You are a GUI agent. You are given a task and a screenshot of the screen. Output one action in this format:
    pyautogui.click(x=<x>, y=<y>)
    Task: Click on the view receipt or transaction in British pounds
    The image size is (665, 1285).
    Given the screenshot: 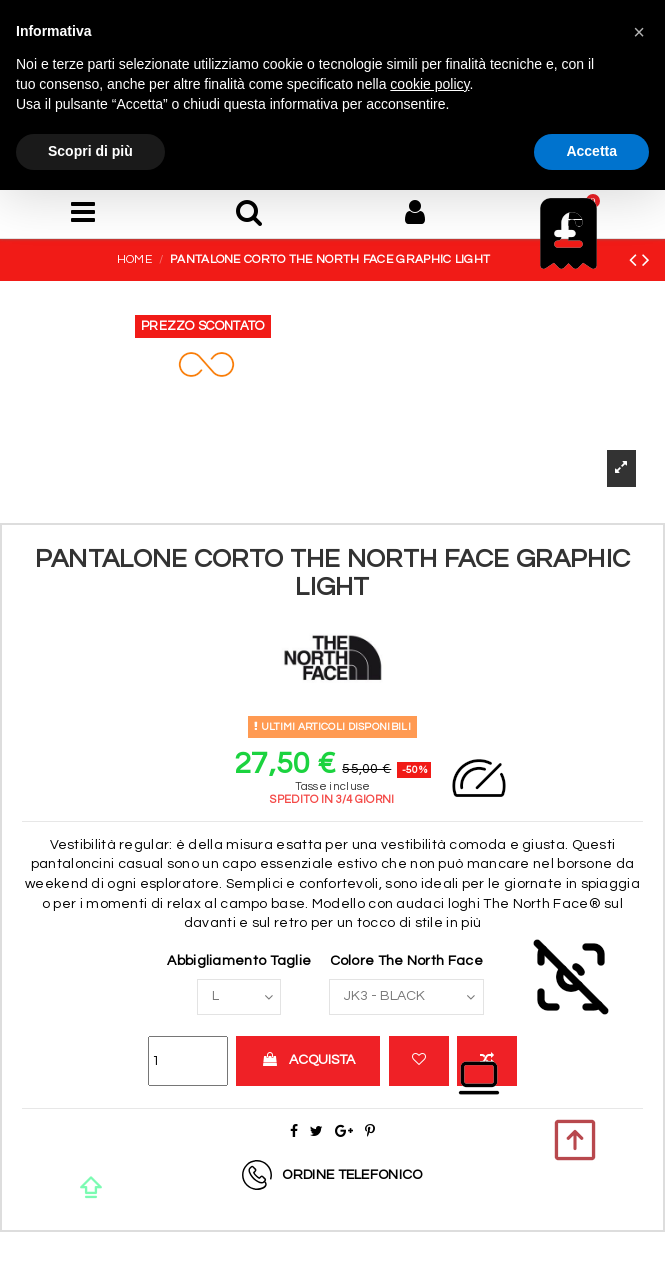 What is the action you would take?
    pyautogui.click(x=568, y=233)
    